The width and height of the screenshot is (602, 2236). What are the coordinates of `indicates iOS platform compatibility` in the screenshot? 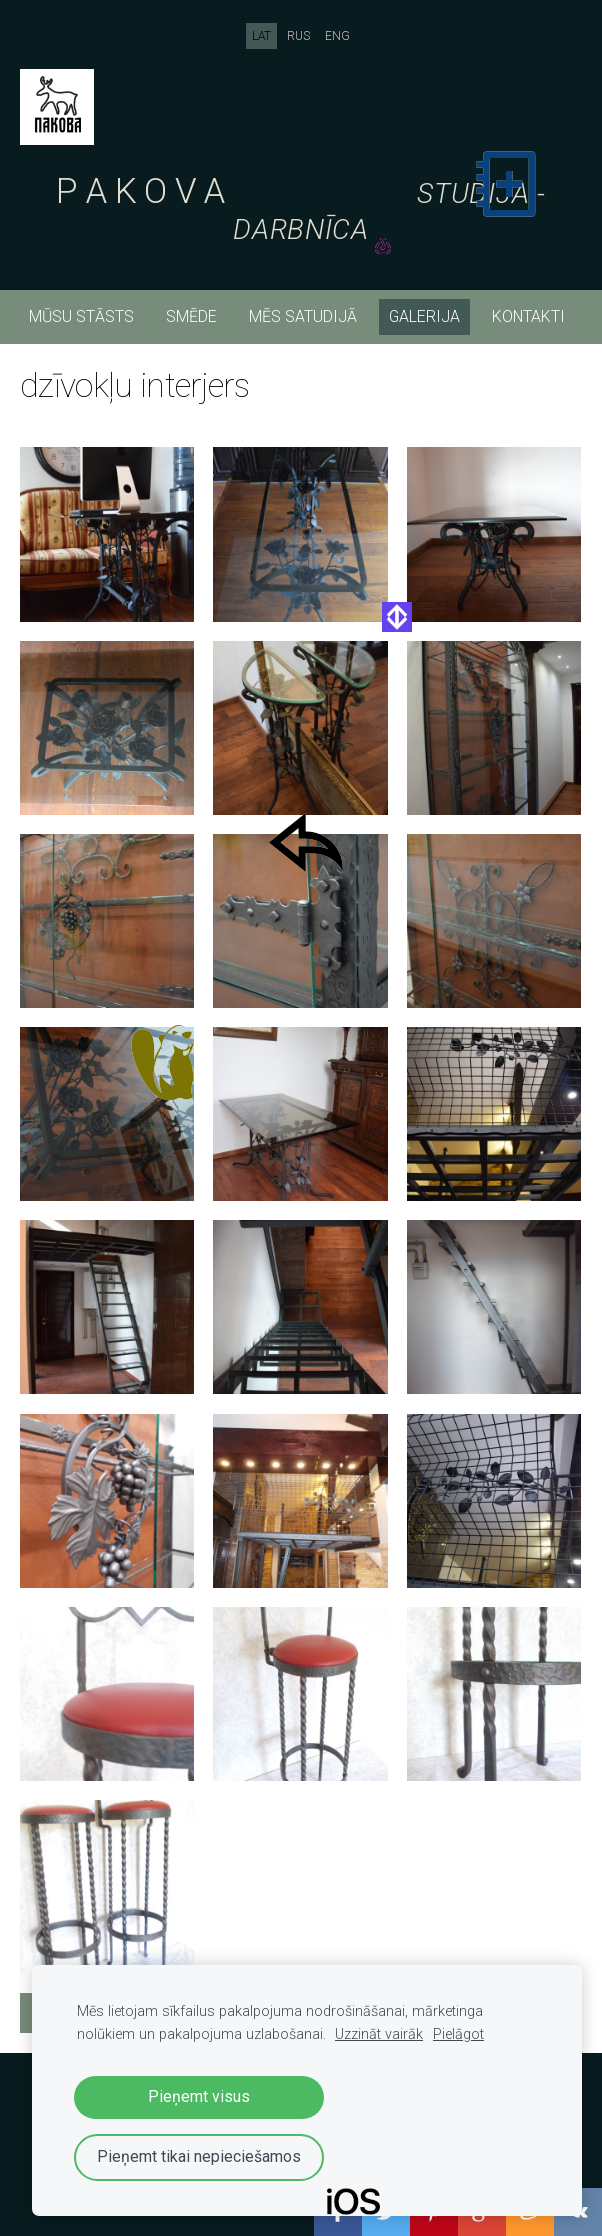 It's located at (353, 2201).